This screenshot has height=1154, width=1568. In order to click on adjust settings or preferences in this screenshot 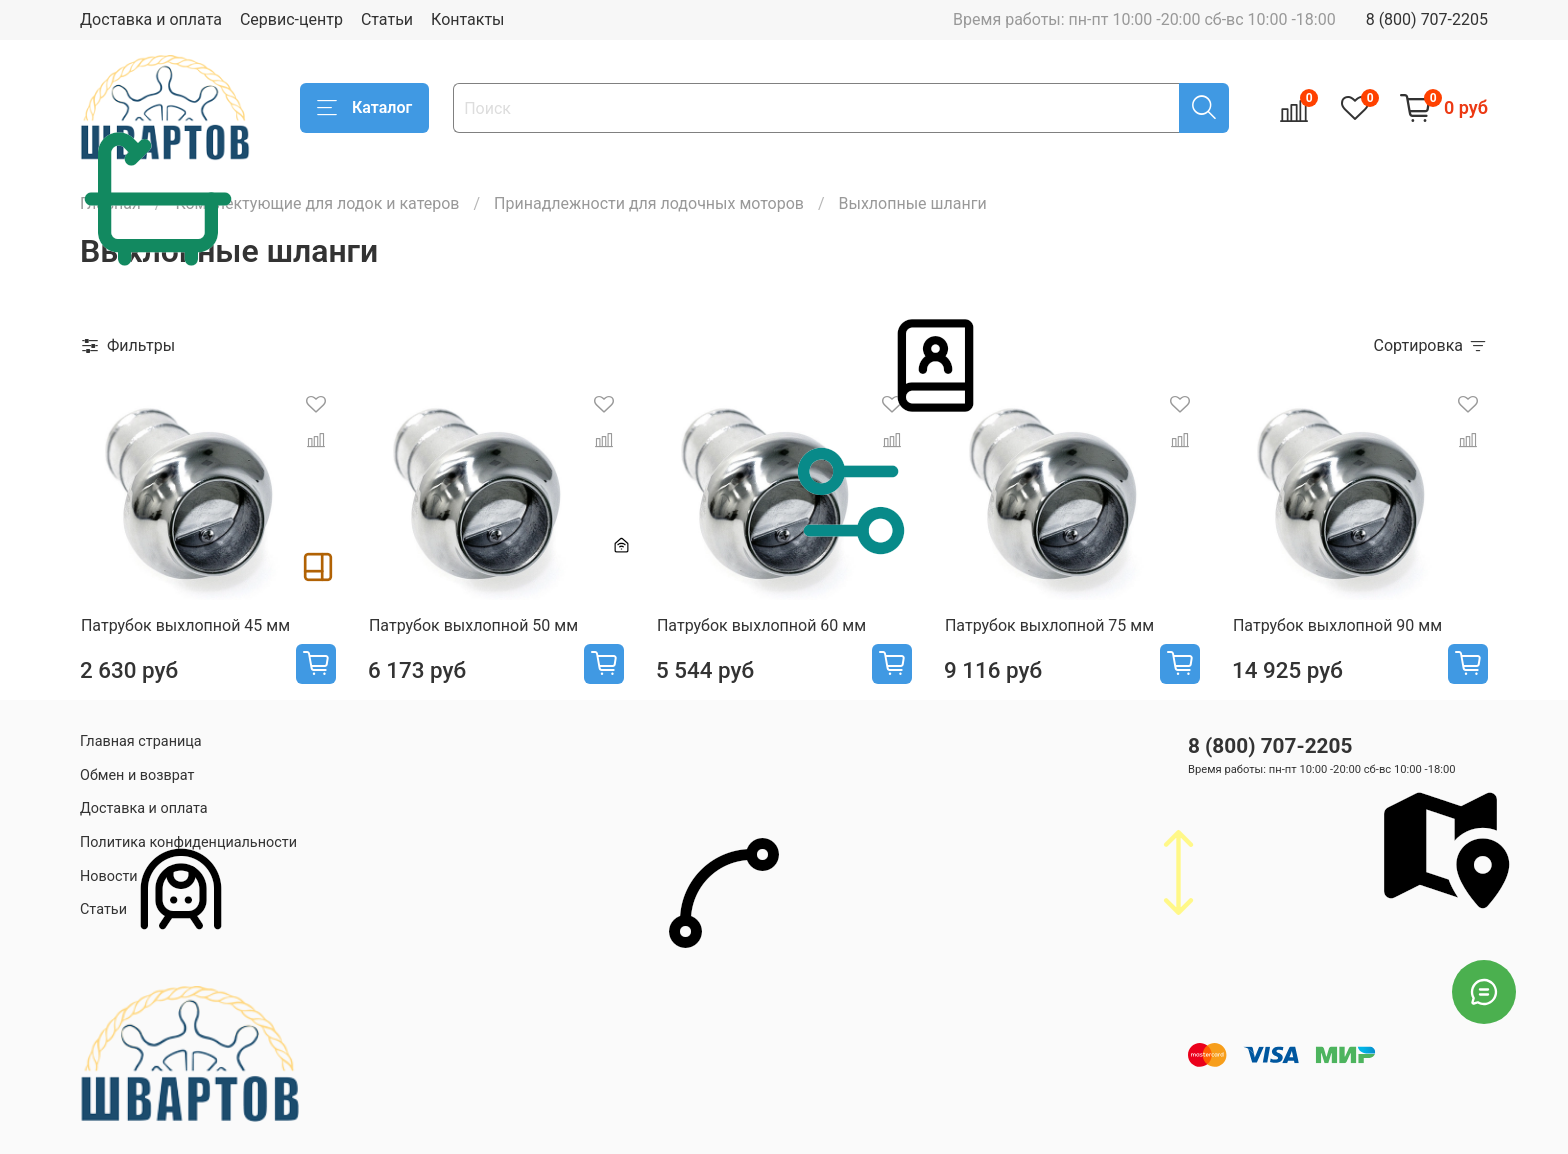, I will do `click(851, 501)`.